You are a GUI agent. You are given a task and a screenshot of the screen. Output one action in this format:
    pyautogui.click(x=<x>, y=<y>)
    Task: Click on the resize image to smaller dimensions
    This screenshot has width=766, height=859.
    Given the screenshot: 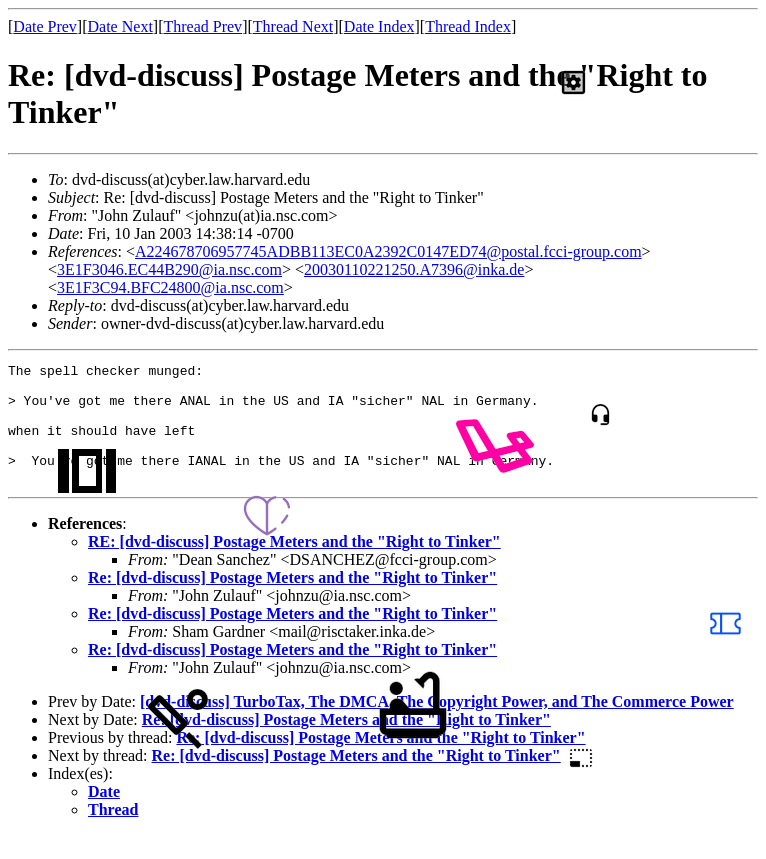 What is the action you would take?
    pyautogui.click(x=581, y=758)
    